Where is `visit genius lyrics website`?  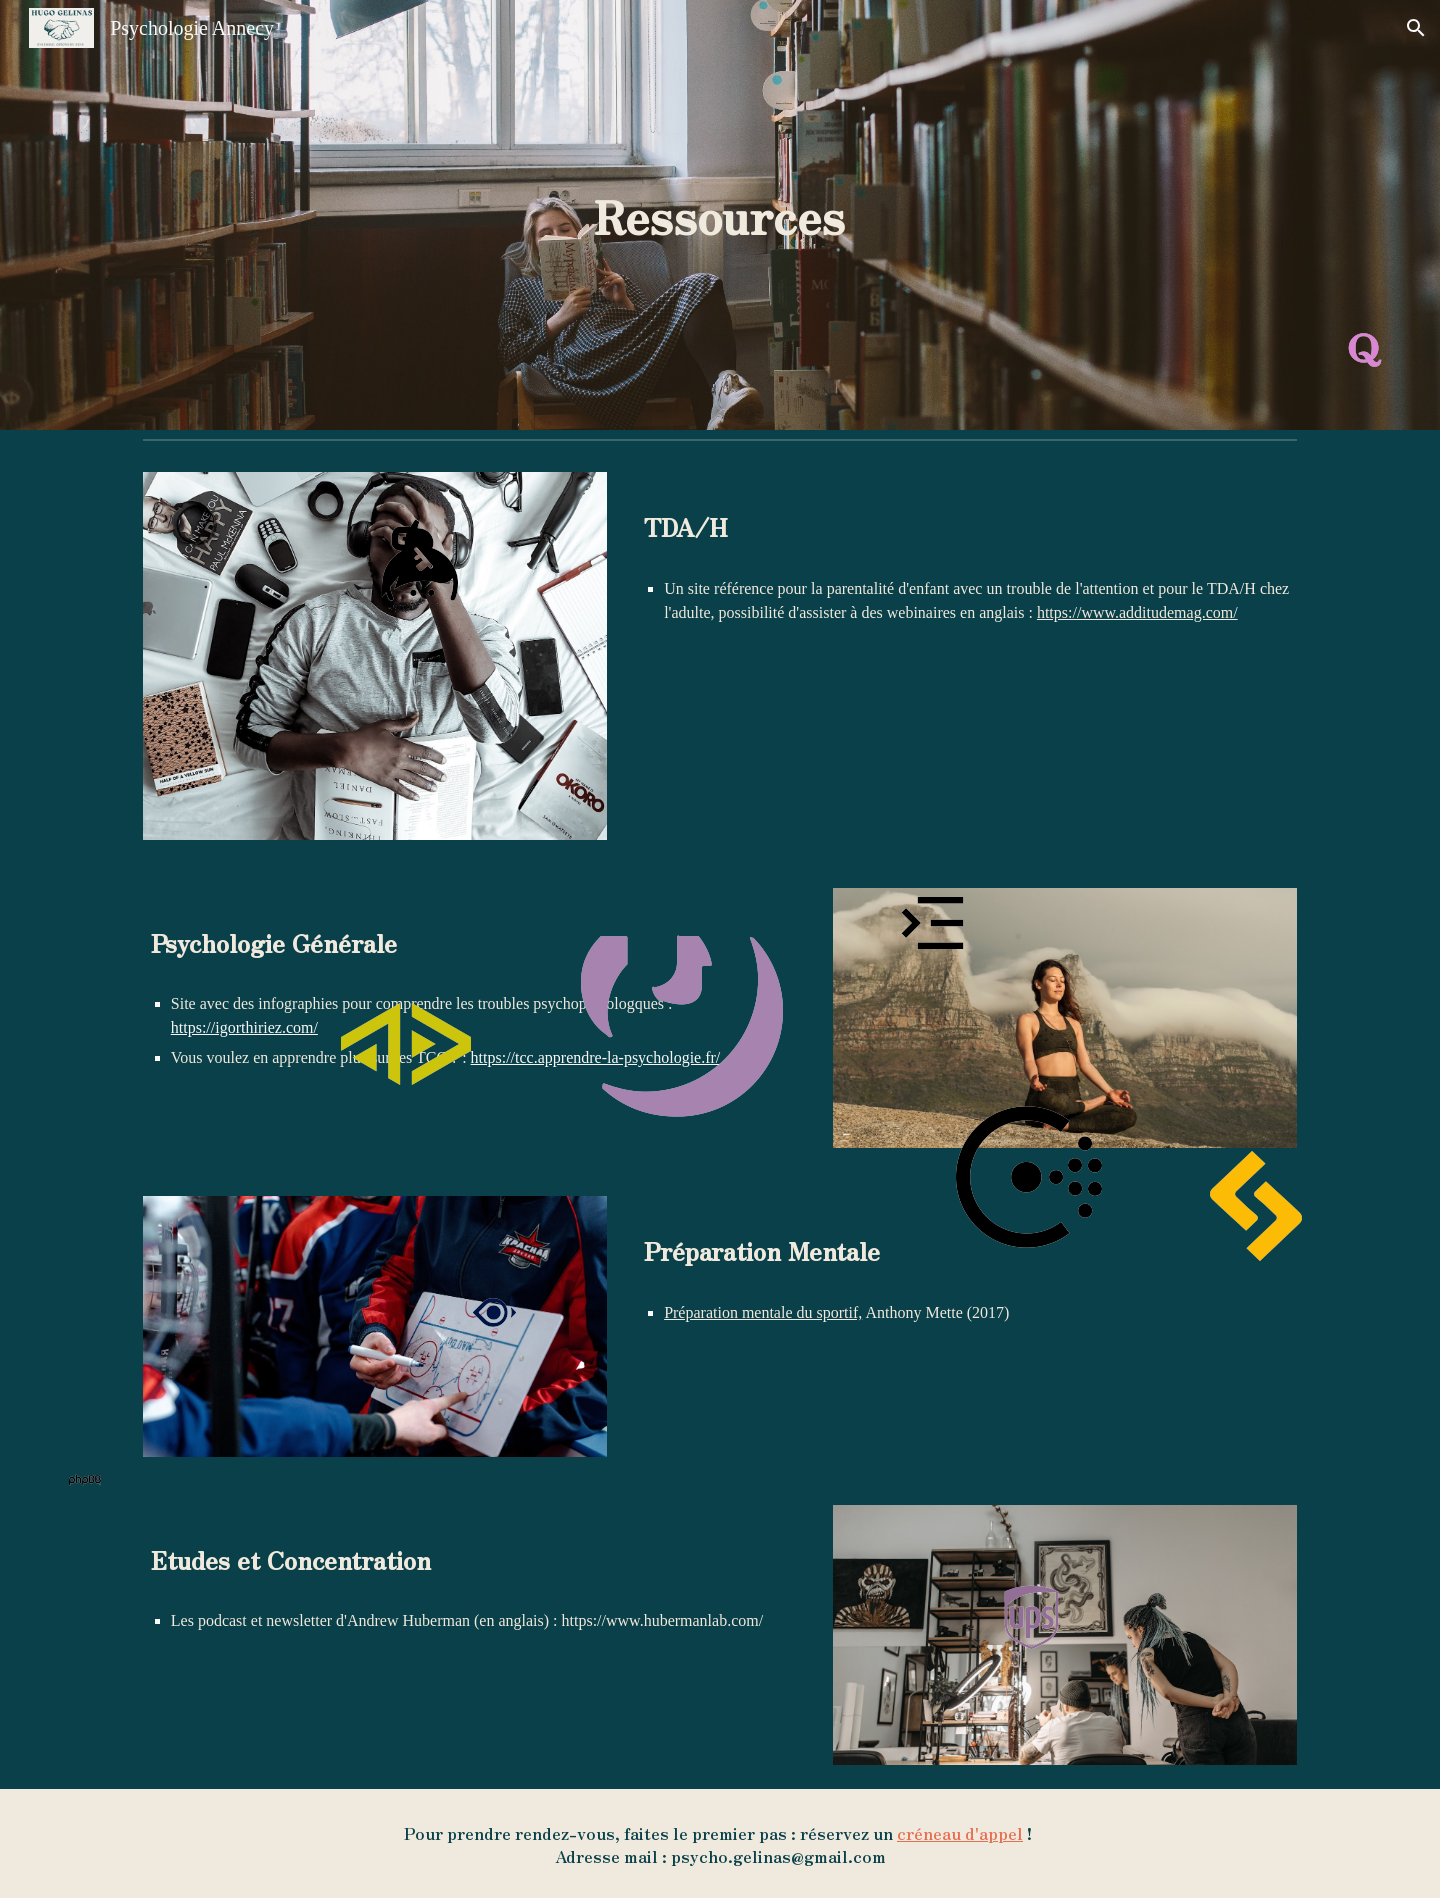 visit genius lyrics website is located at coordinates (682, 1026).